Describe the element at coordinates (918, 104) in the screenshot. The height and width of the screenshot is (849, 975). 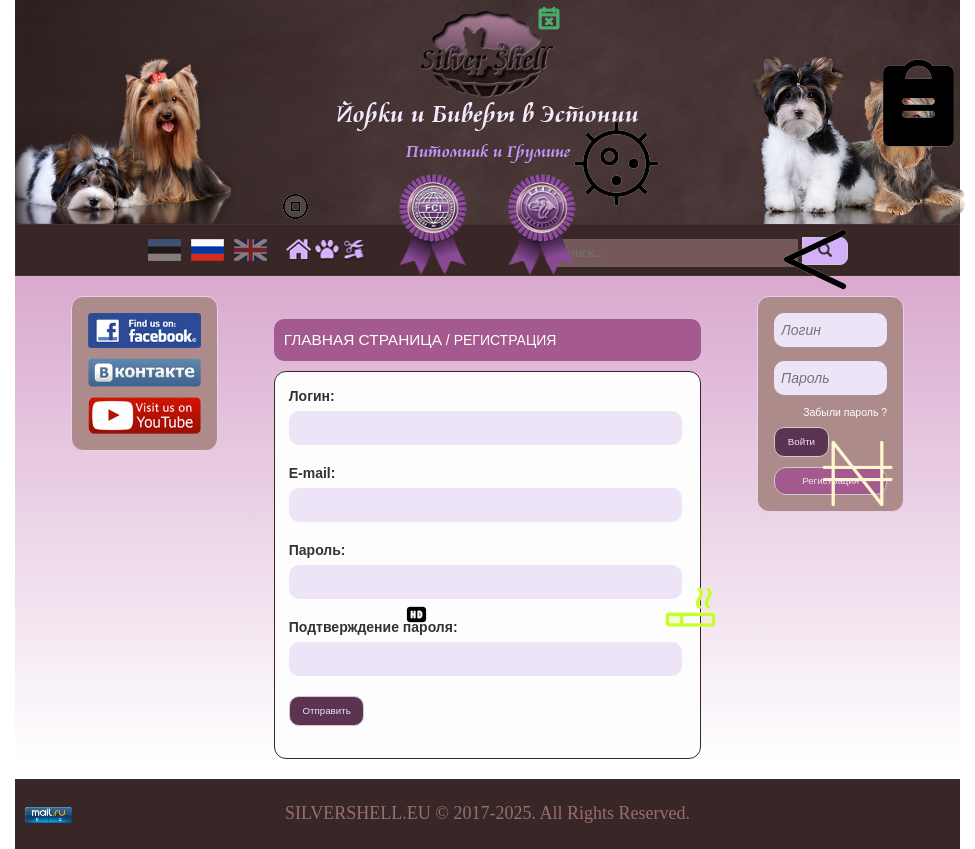
I see `view clipboard contents` at that location.